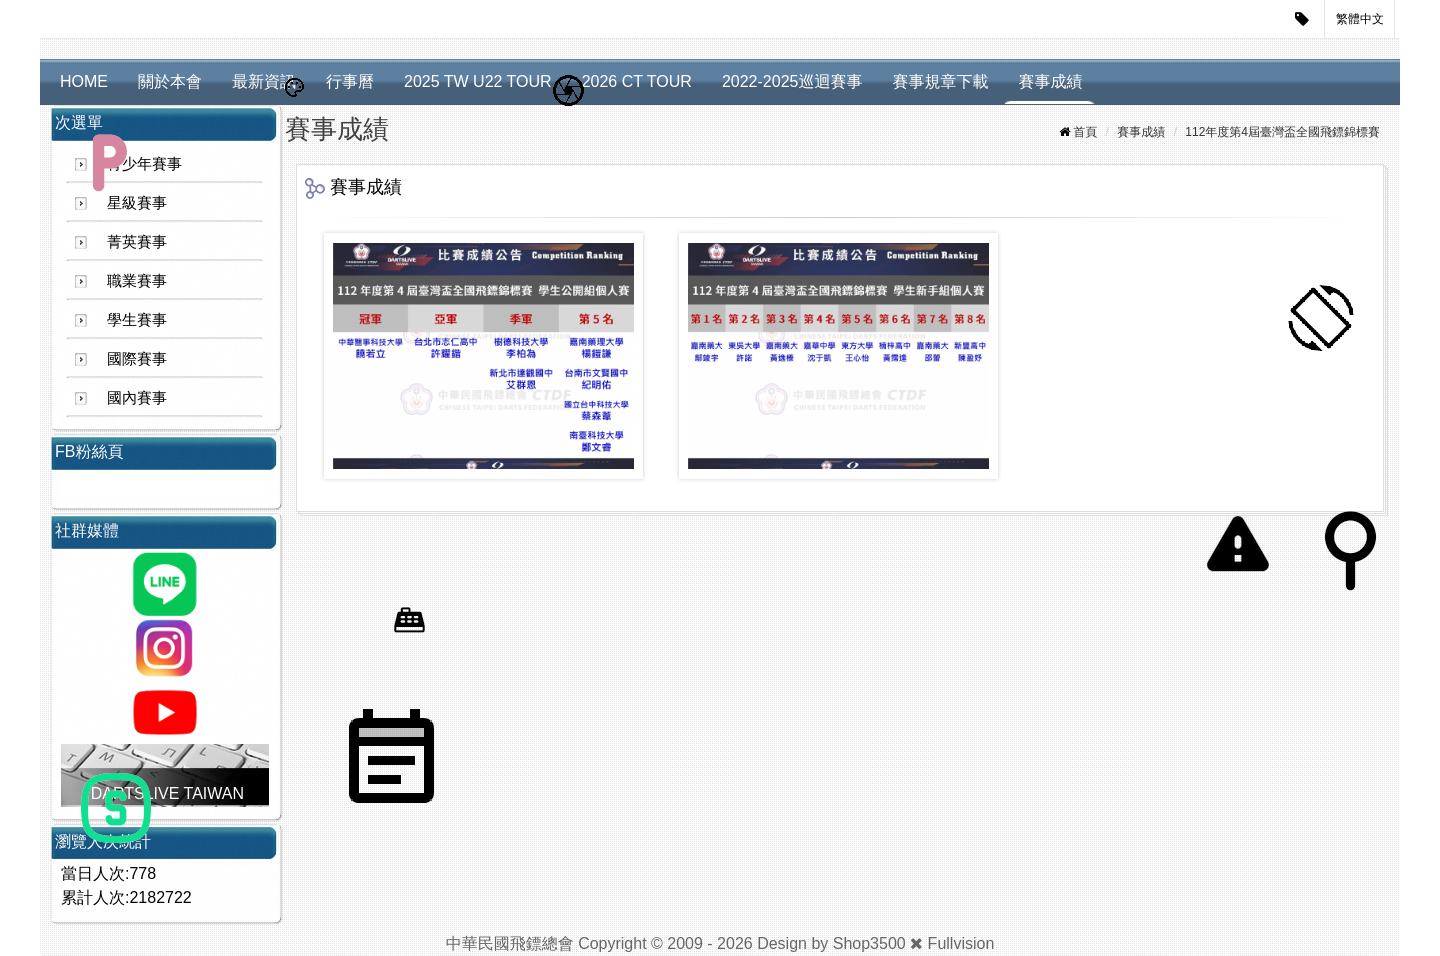 This screenshot has height=956, width=1440. Describe the element at coordinates (1238, 542) in the screenshot. I see `indicates a warning or caution state` at that location.